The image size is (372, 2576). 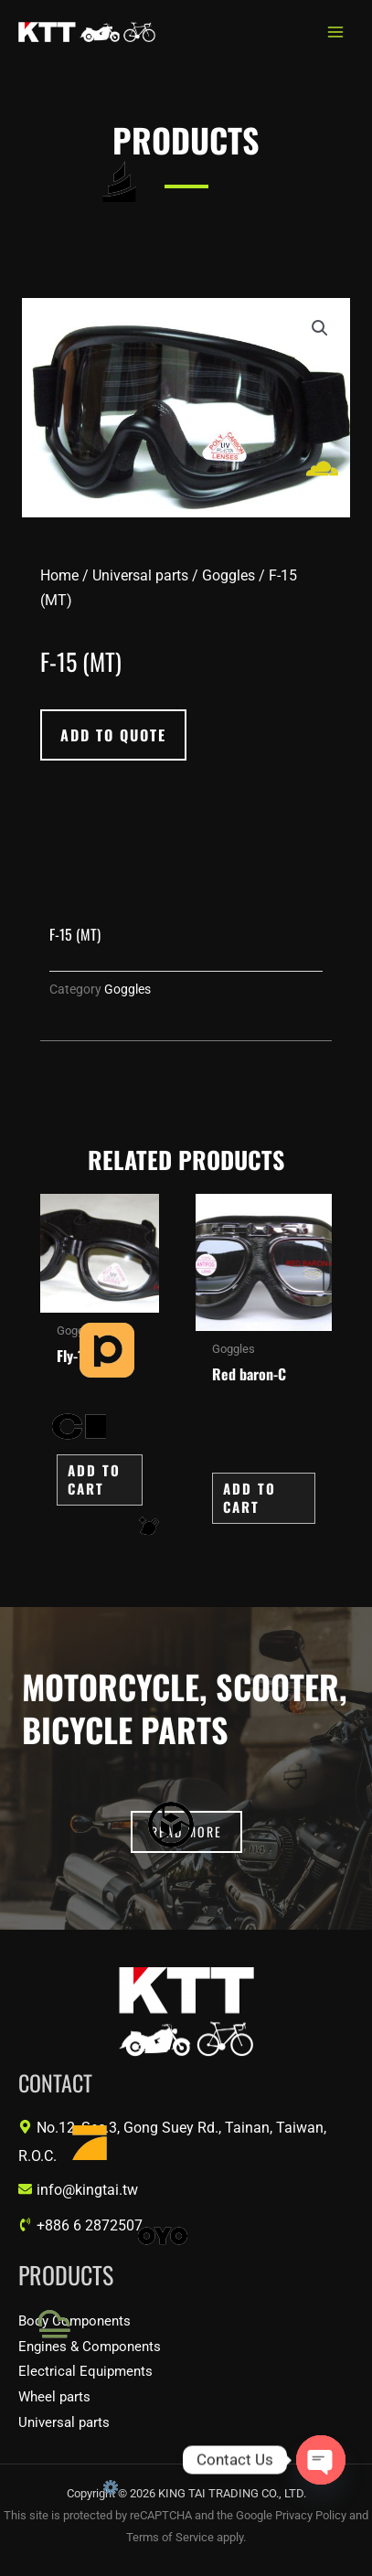 What do you see at coordinates (90, 2143) in the screenshot?
I see `ProSieben German TV channel logo` at bounding box center [90, 2143].